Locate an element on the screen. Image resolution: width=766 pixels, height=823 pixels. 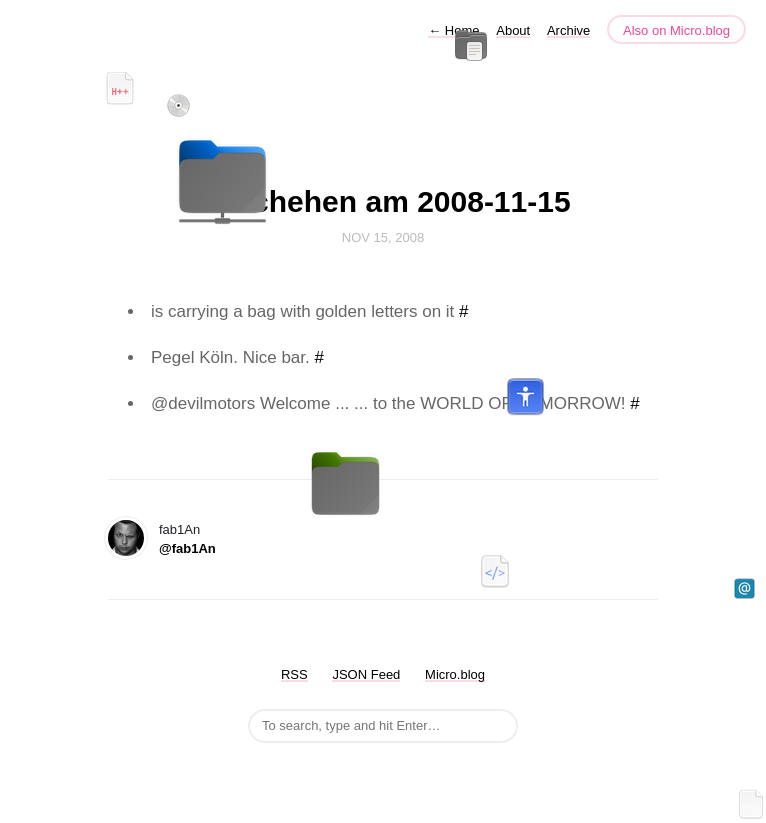
open a file from your computer is located at coordinates (471, 45).